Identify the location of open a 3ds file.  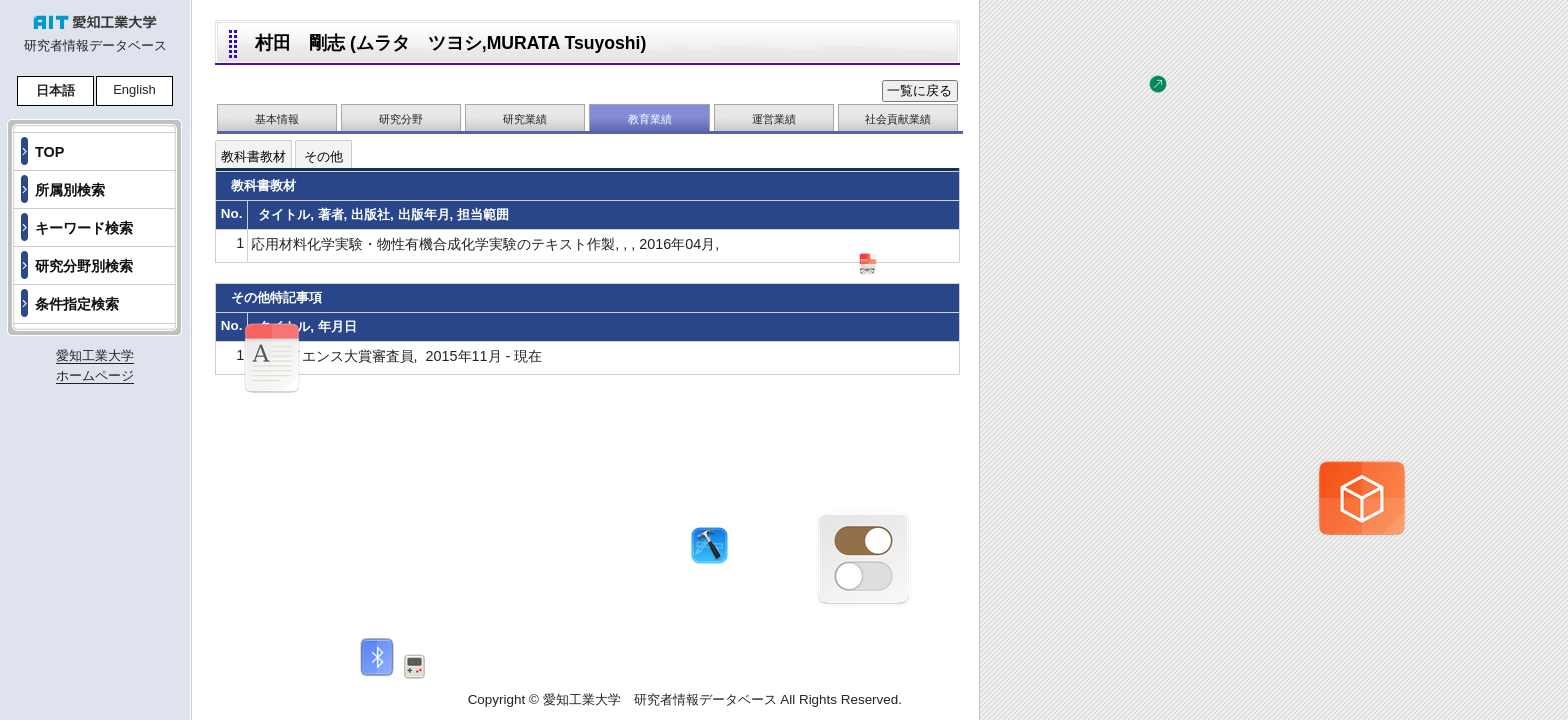
(1362, 495).